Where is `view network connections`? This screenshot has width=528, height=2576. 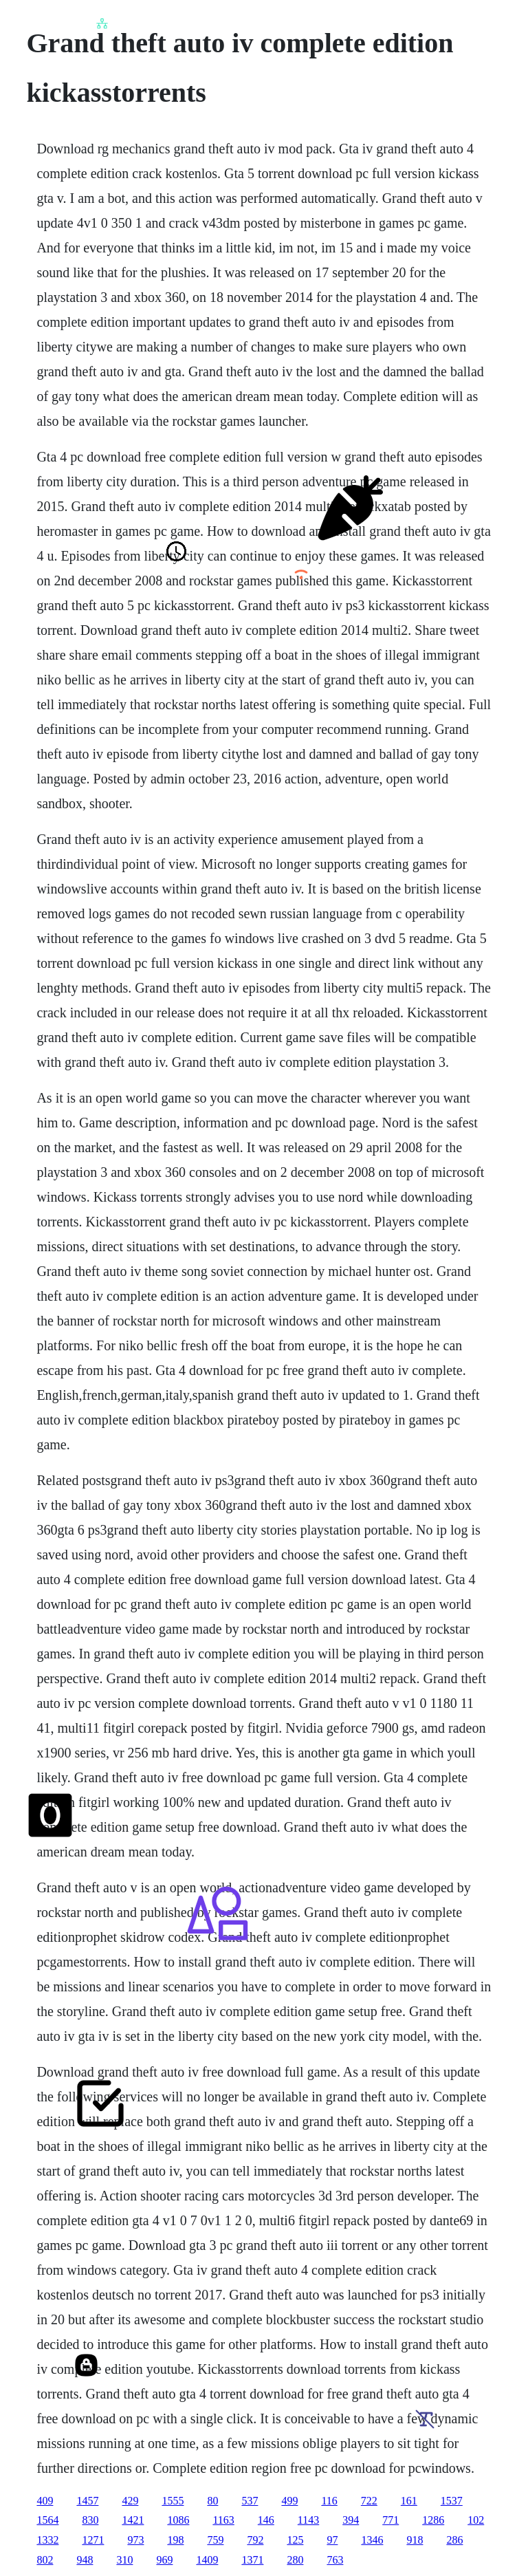 view network connections is located at coordinates (102, 23).